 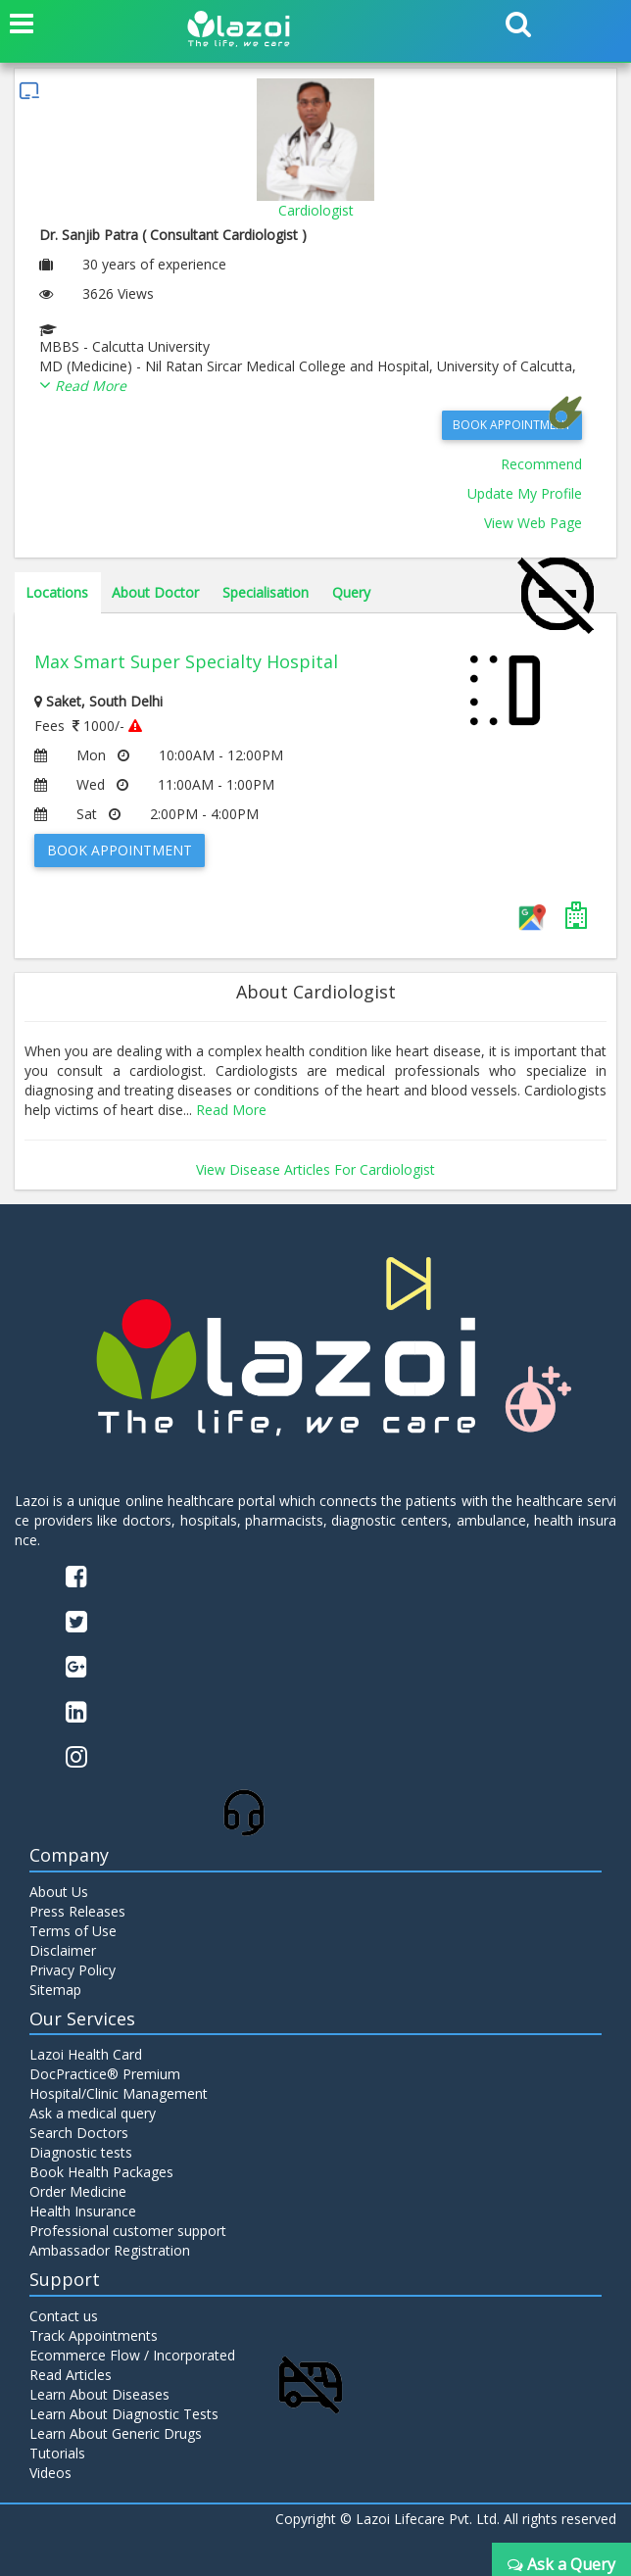 What do you see at coordinates (558, 594) in the screenshot?
I see `do not disturb mode is disabled` at bounding box center [558, 594].